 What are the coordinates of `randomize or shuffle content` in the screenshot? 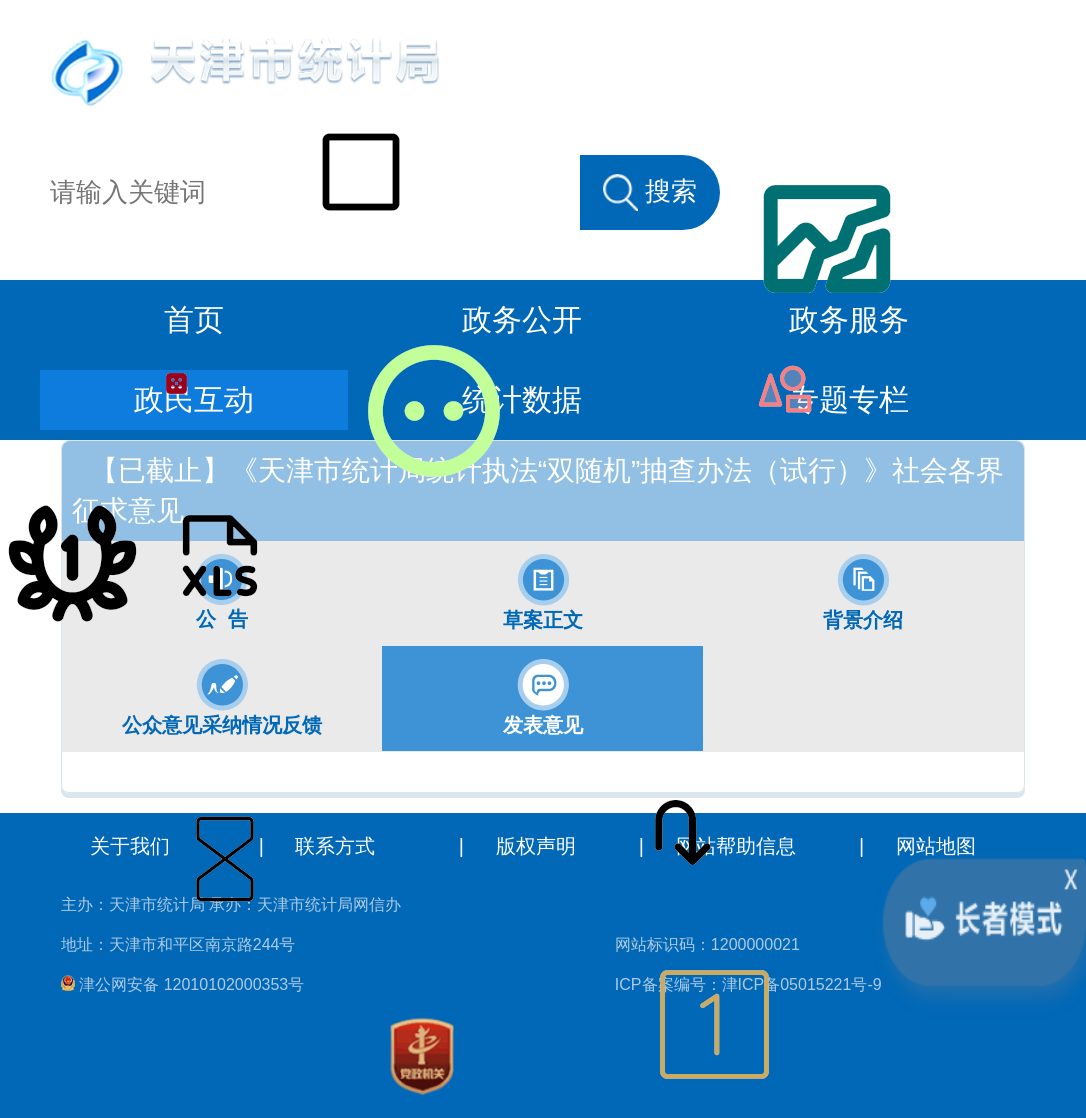 It's located at (176, 383).